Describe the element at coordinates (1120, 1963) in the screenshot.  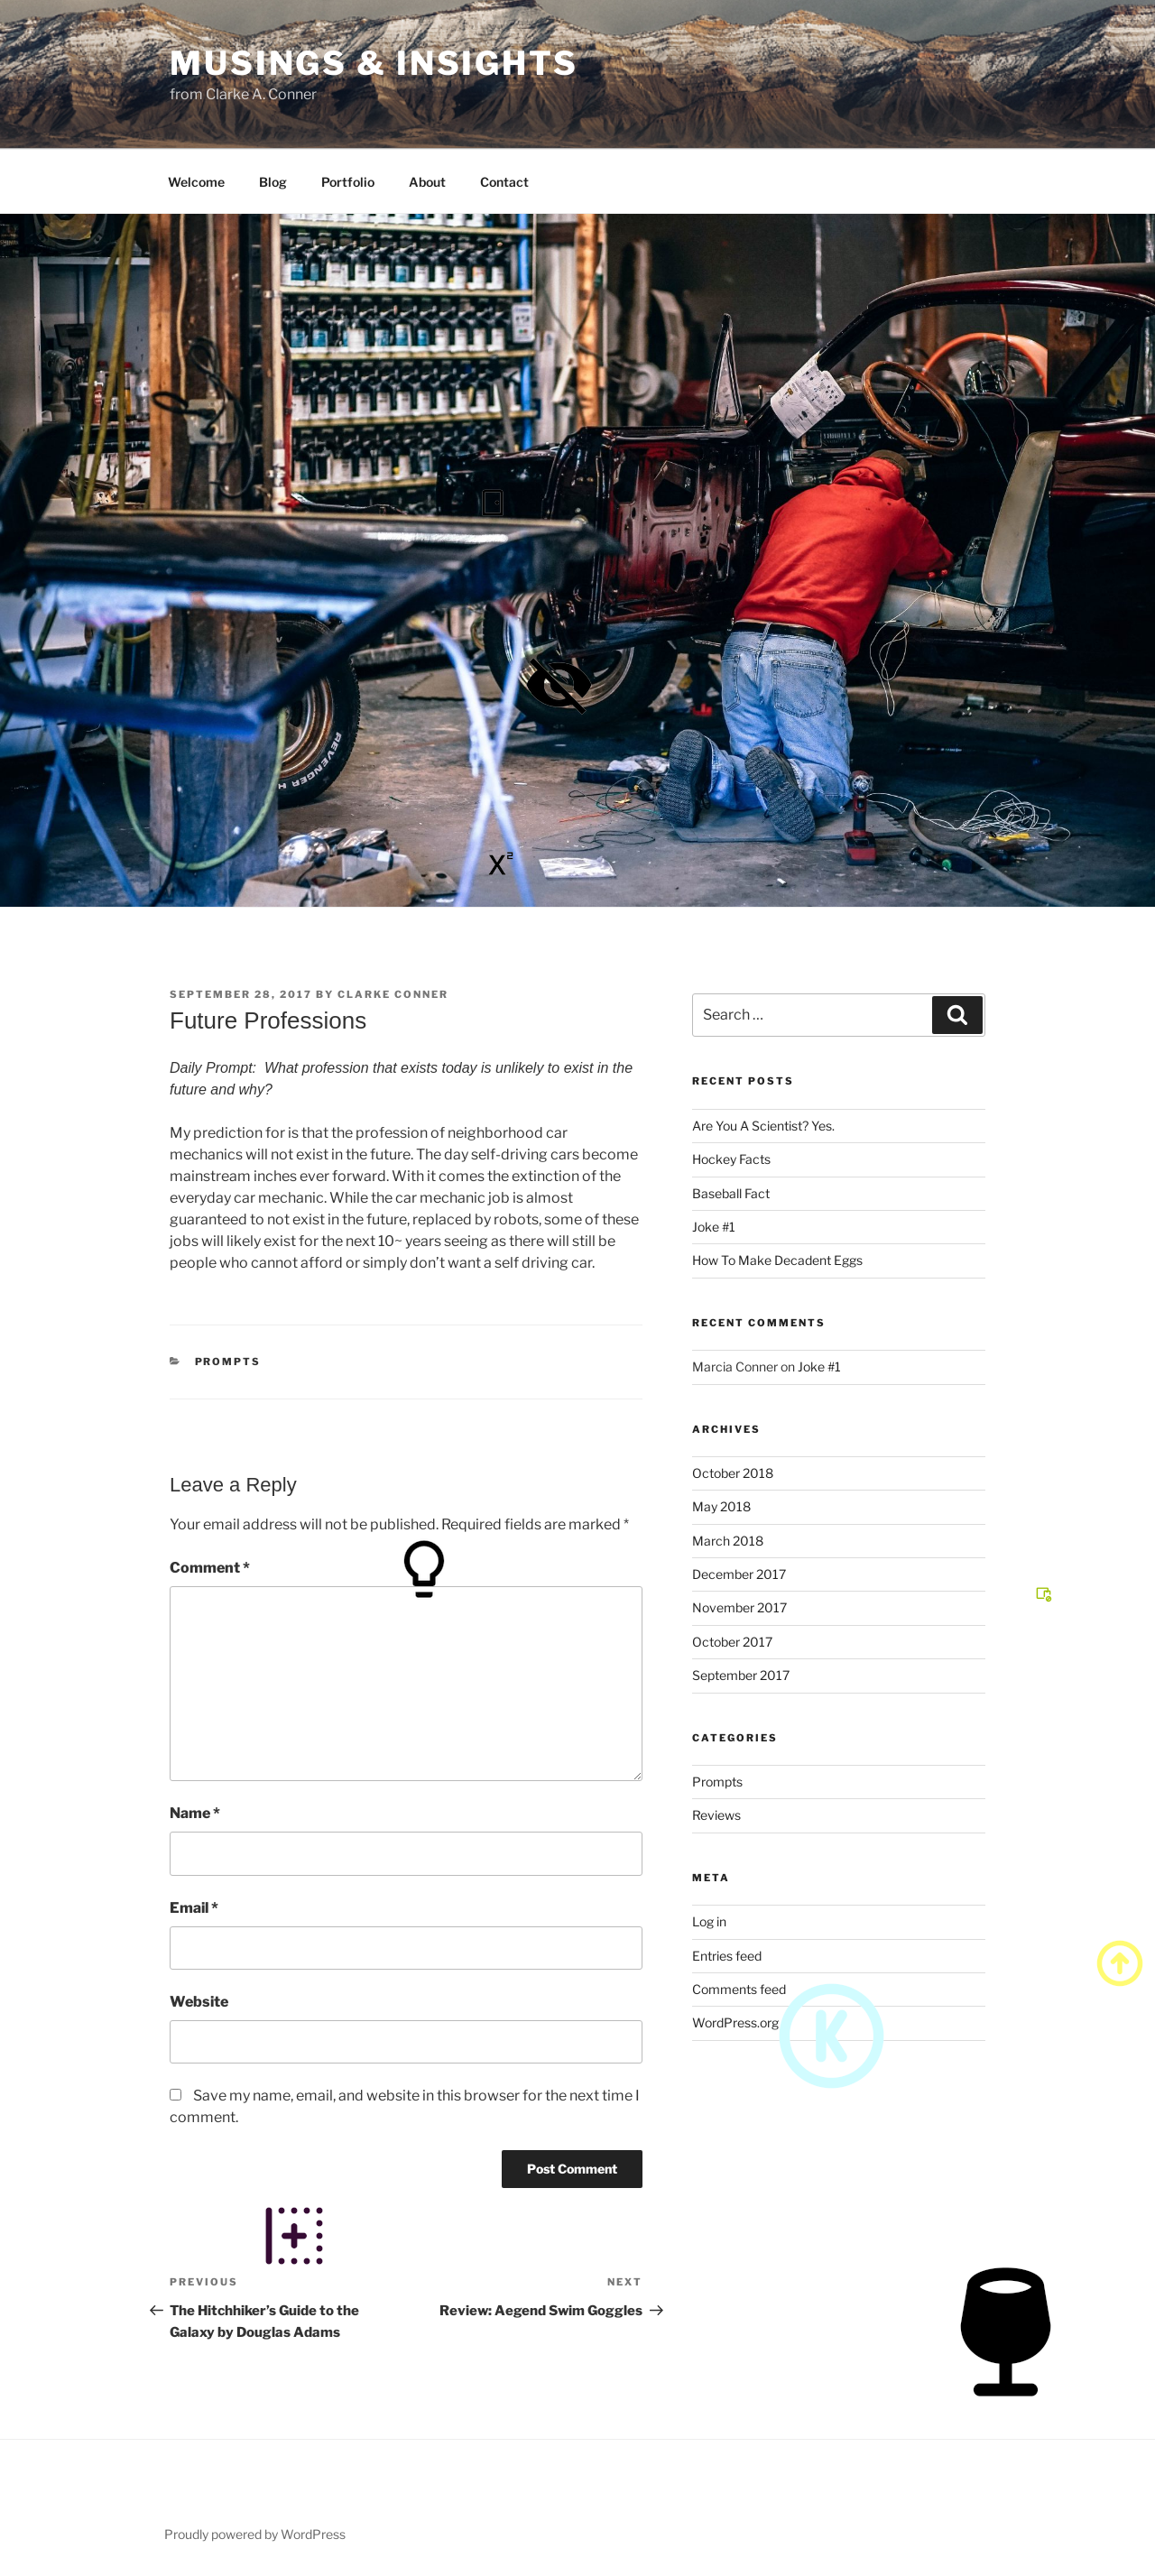
I see `upload a file or content` at that location.